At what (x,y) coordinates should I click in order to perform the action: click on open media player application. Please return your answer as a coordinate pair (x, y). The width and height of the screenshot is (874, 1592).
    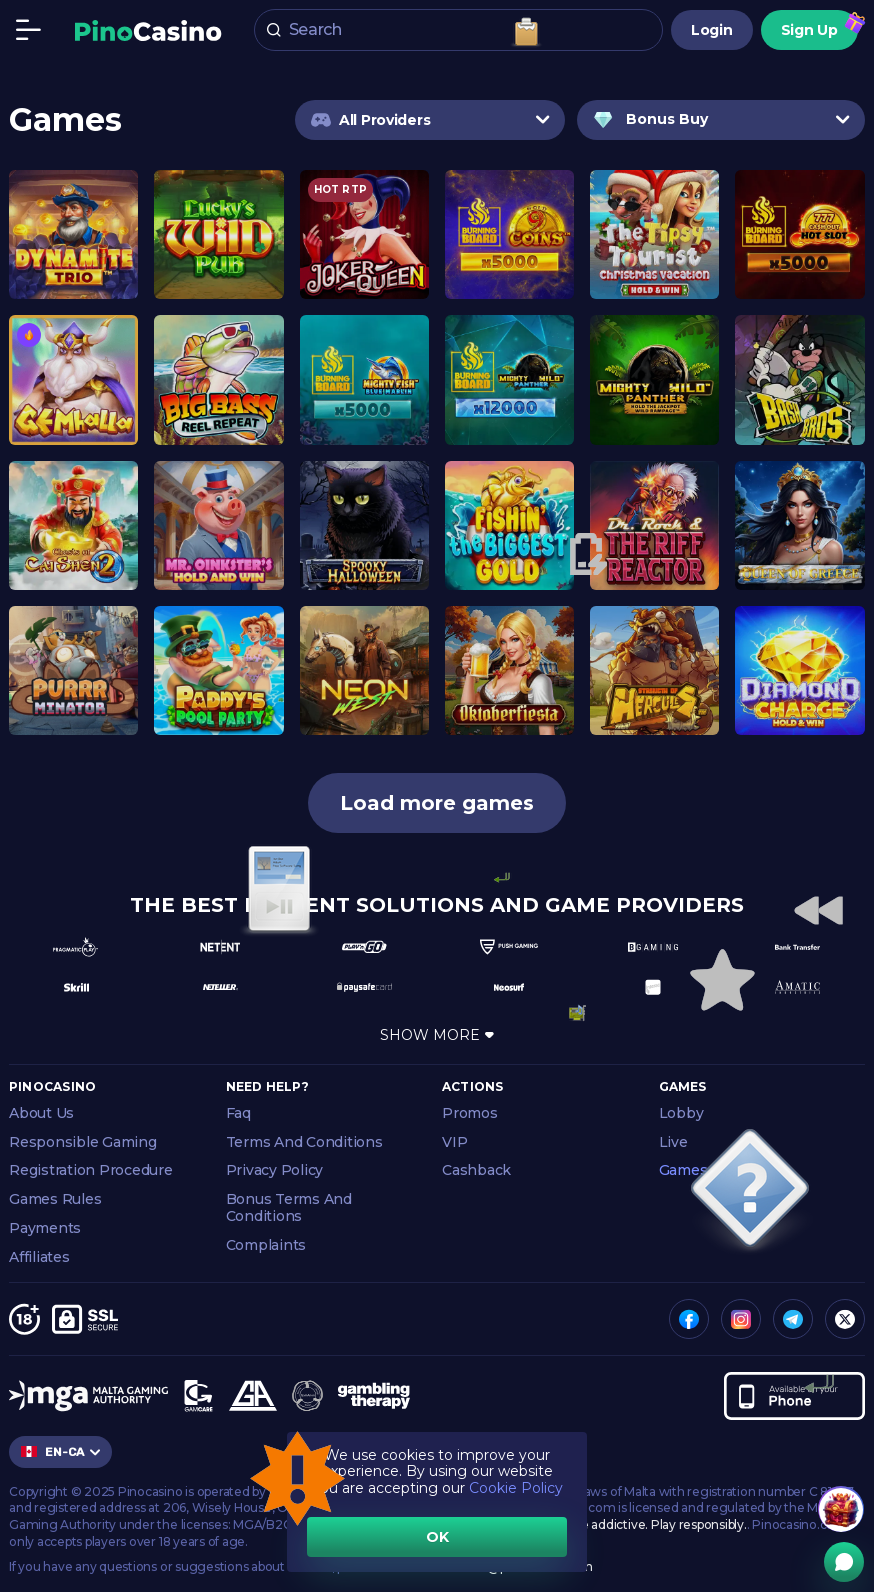
    Looking at the image, I should click on (280, 890).